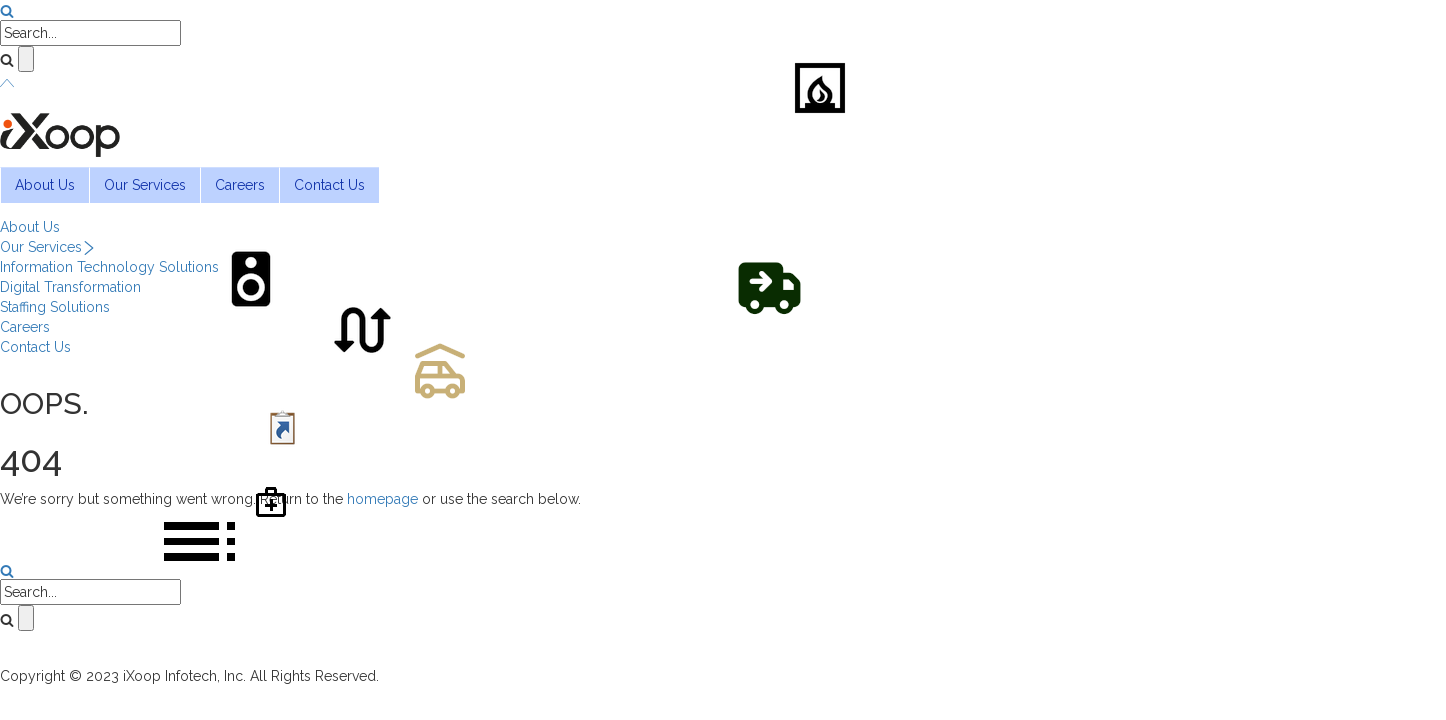 This screenshot has width=1446, height=720. Describe the element at coordinates (820, 88) in the screenshot. I see `access fireplace or heating controls` at that location.